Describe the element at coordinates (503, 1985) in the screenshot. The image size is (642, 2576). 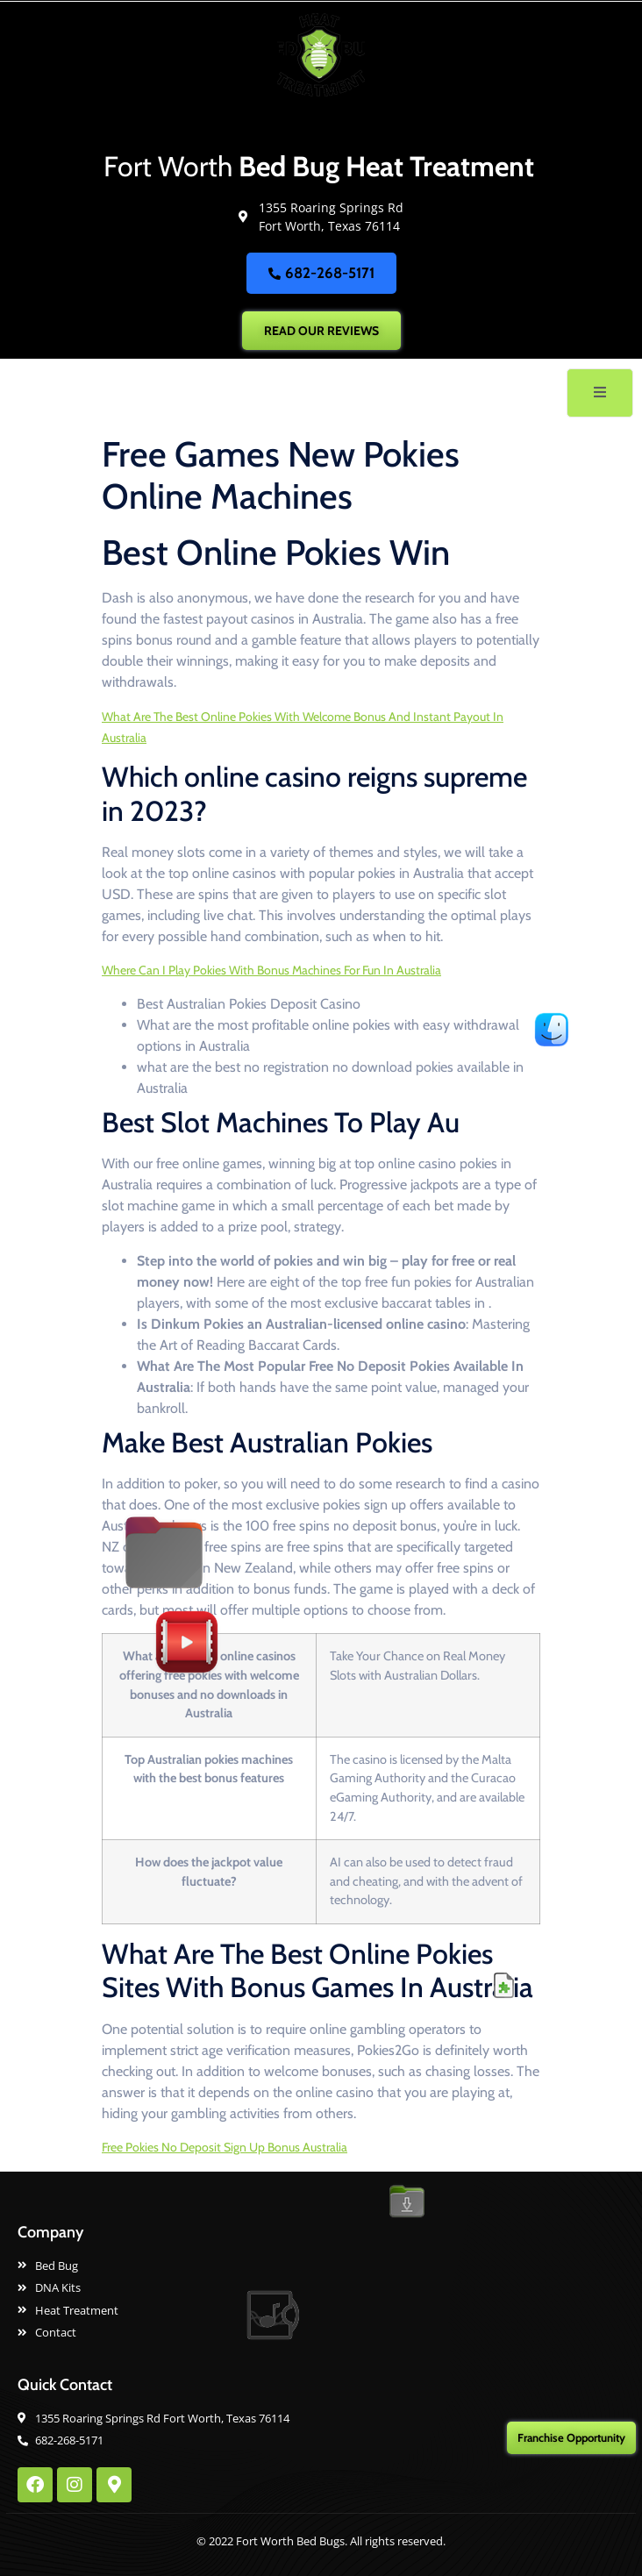
I see `openoffice or libreoffice extension file` at that location.